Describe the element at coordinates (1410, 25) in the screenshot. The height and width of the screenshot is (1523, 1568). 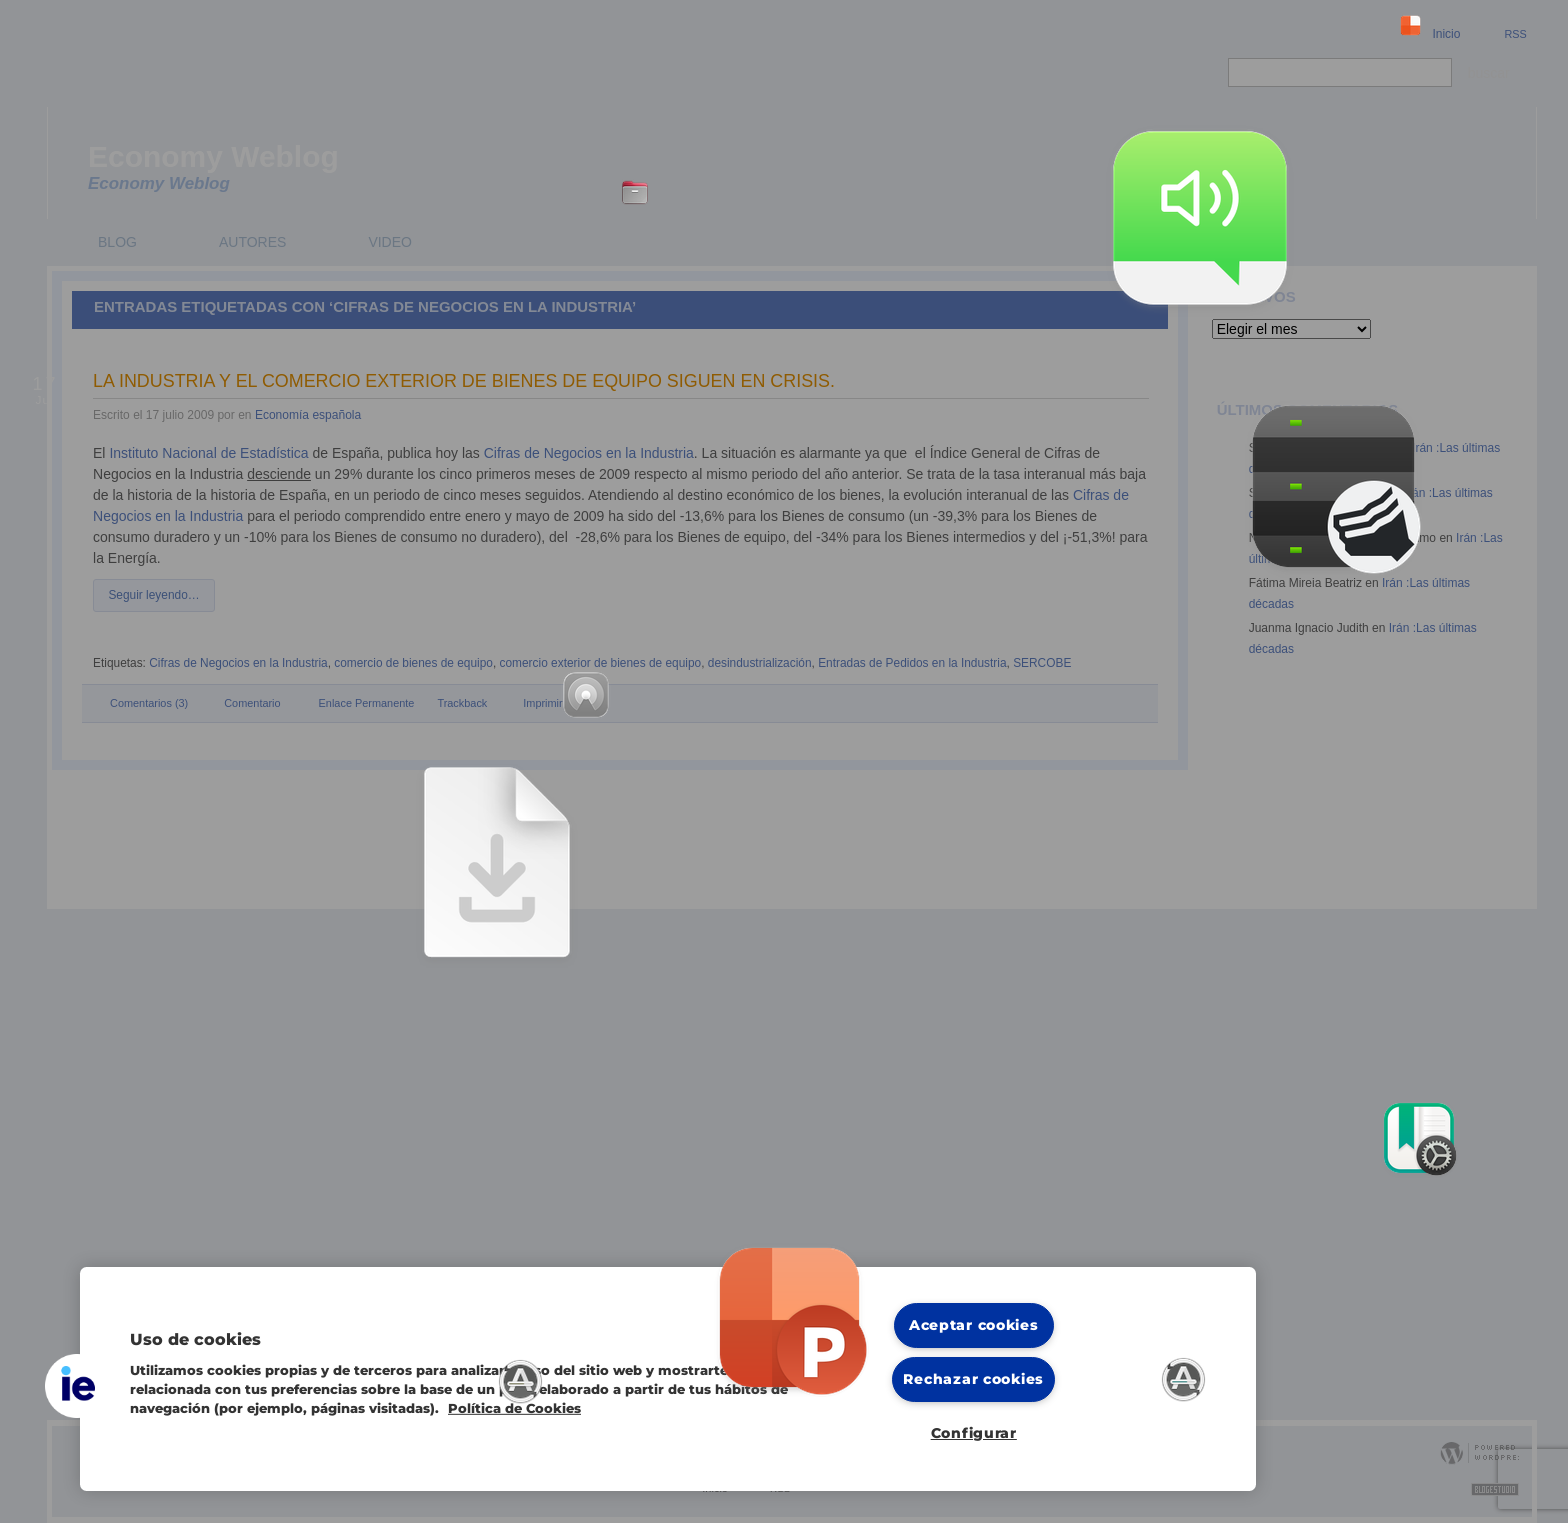
I see `switch to the top-right workspace` at that location.